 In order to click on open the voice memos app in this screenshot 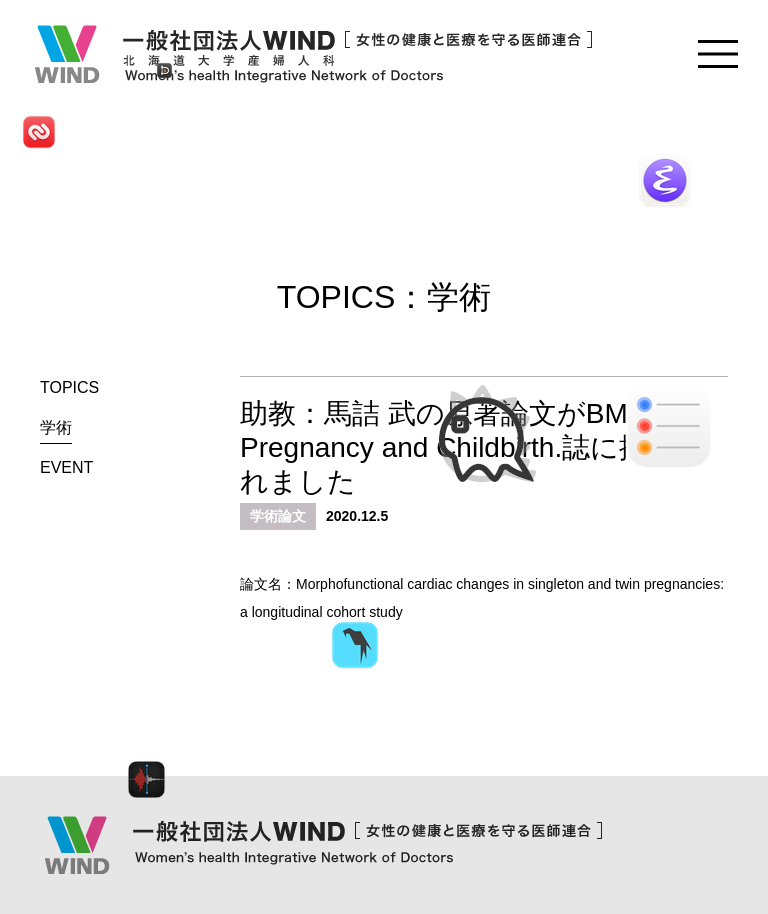, I will do `click(146, 779)`.